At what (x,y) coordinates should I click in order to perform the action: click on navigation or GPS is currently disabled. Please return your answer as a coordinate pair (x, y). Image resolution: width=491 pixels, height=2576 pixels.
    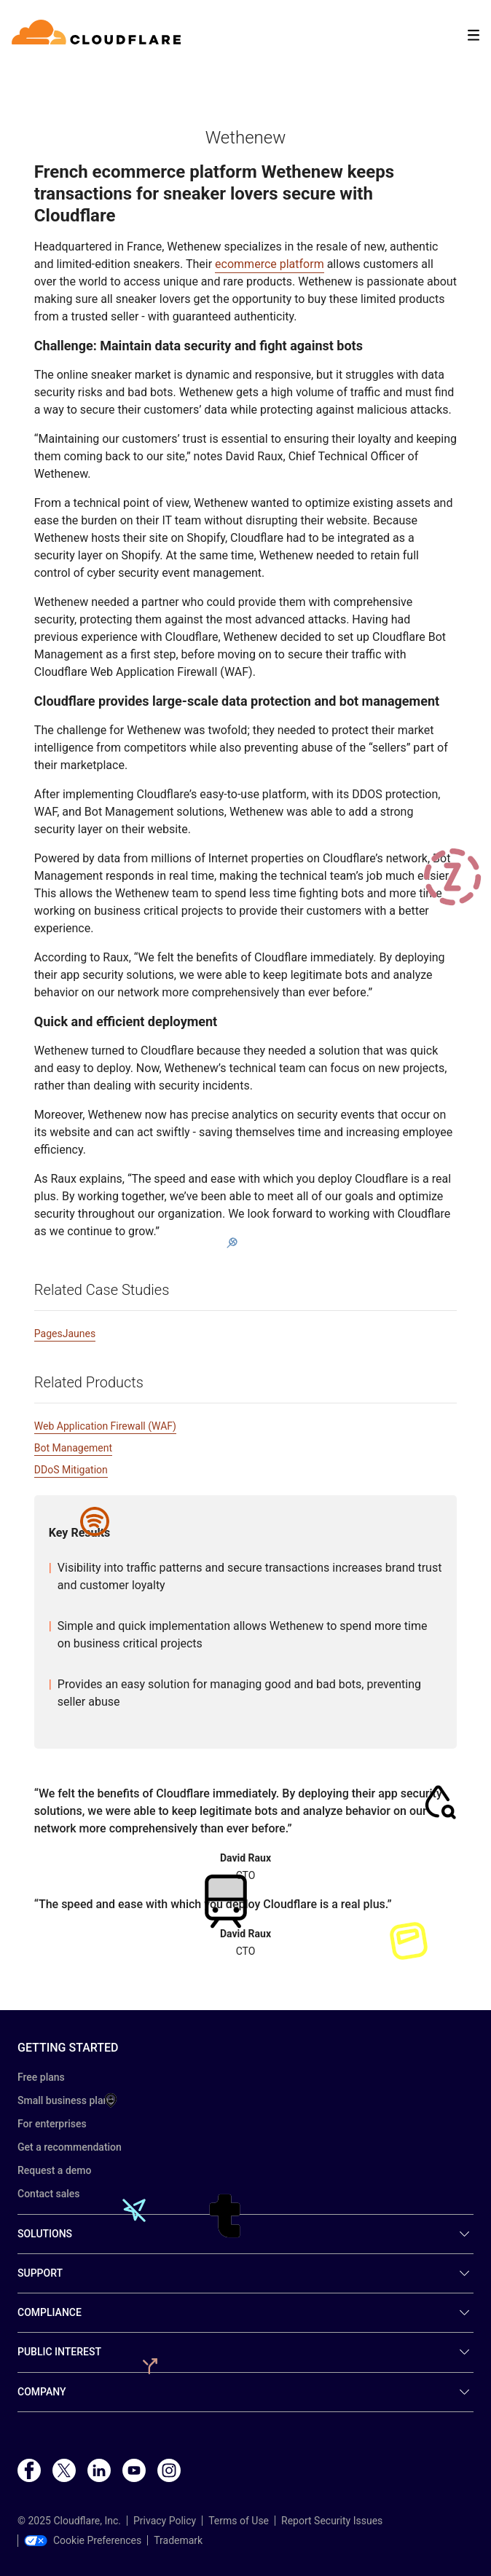
    Looking at the image, I should click on (134, 2210).